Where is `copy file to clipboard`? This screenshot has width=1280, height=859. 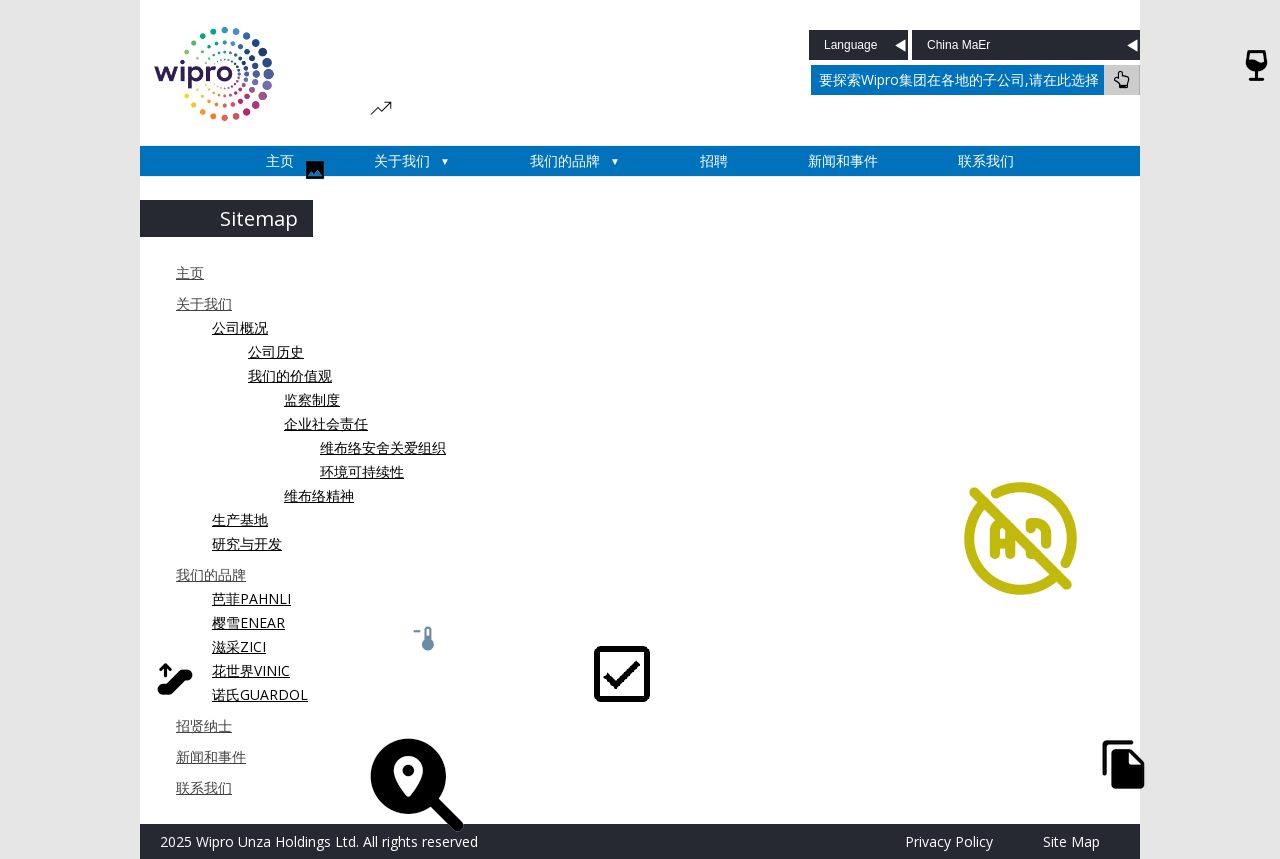 copy file to clipboard is located at coordinates (1124, 764).